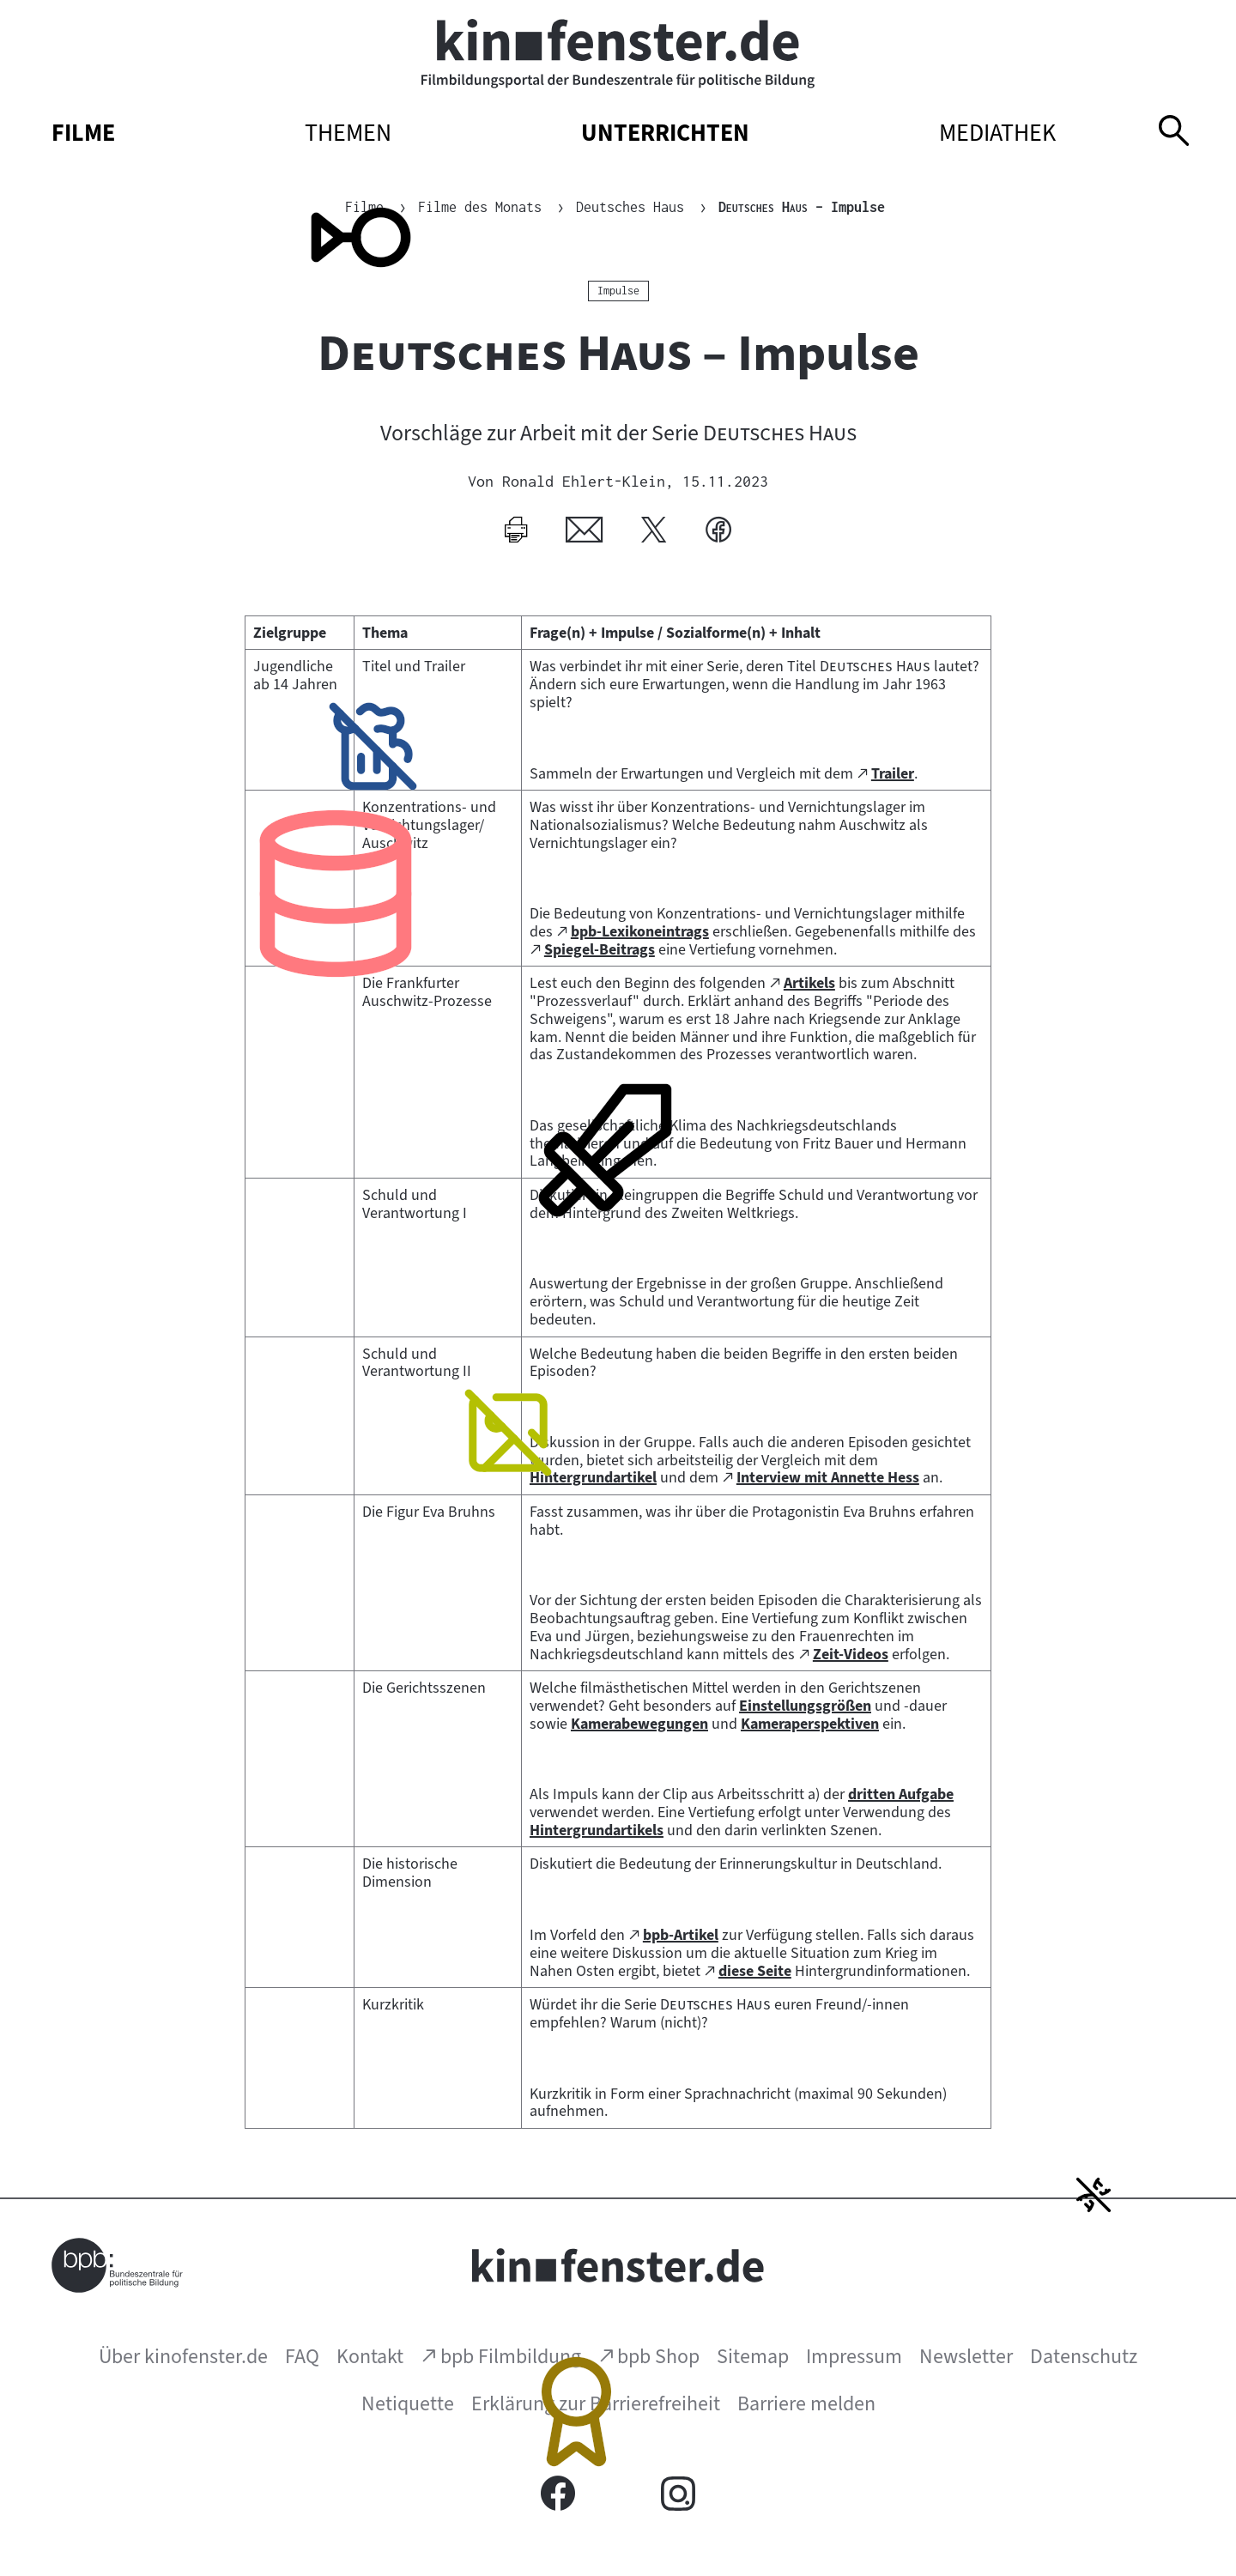  I want to click on image failed to load, so click(508, 1433).